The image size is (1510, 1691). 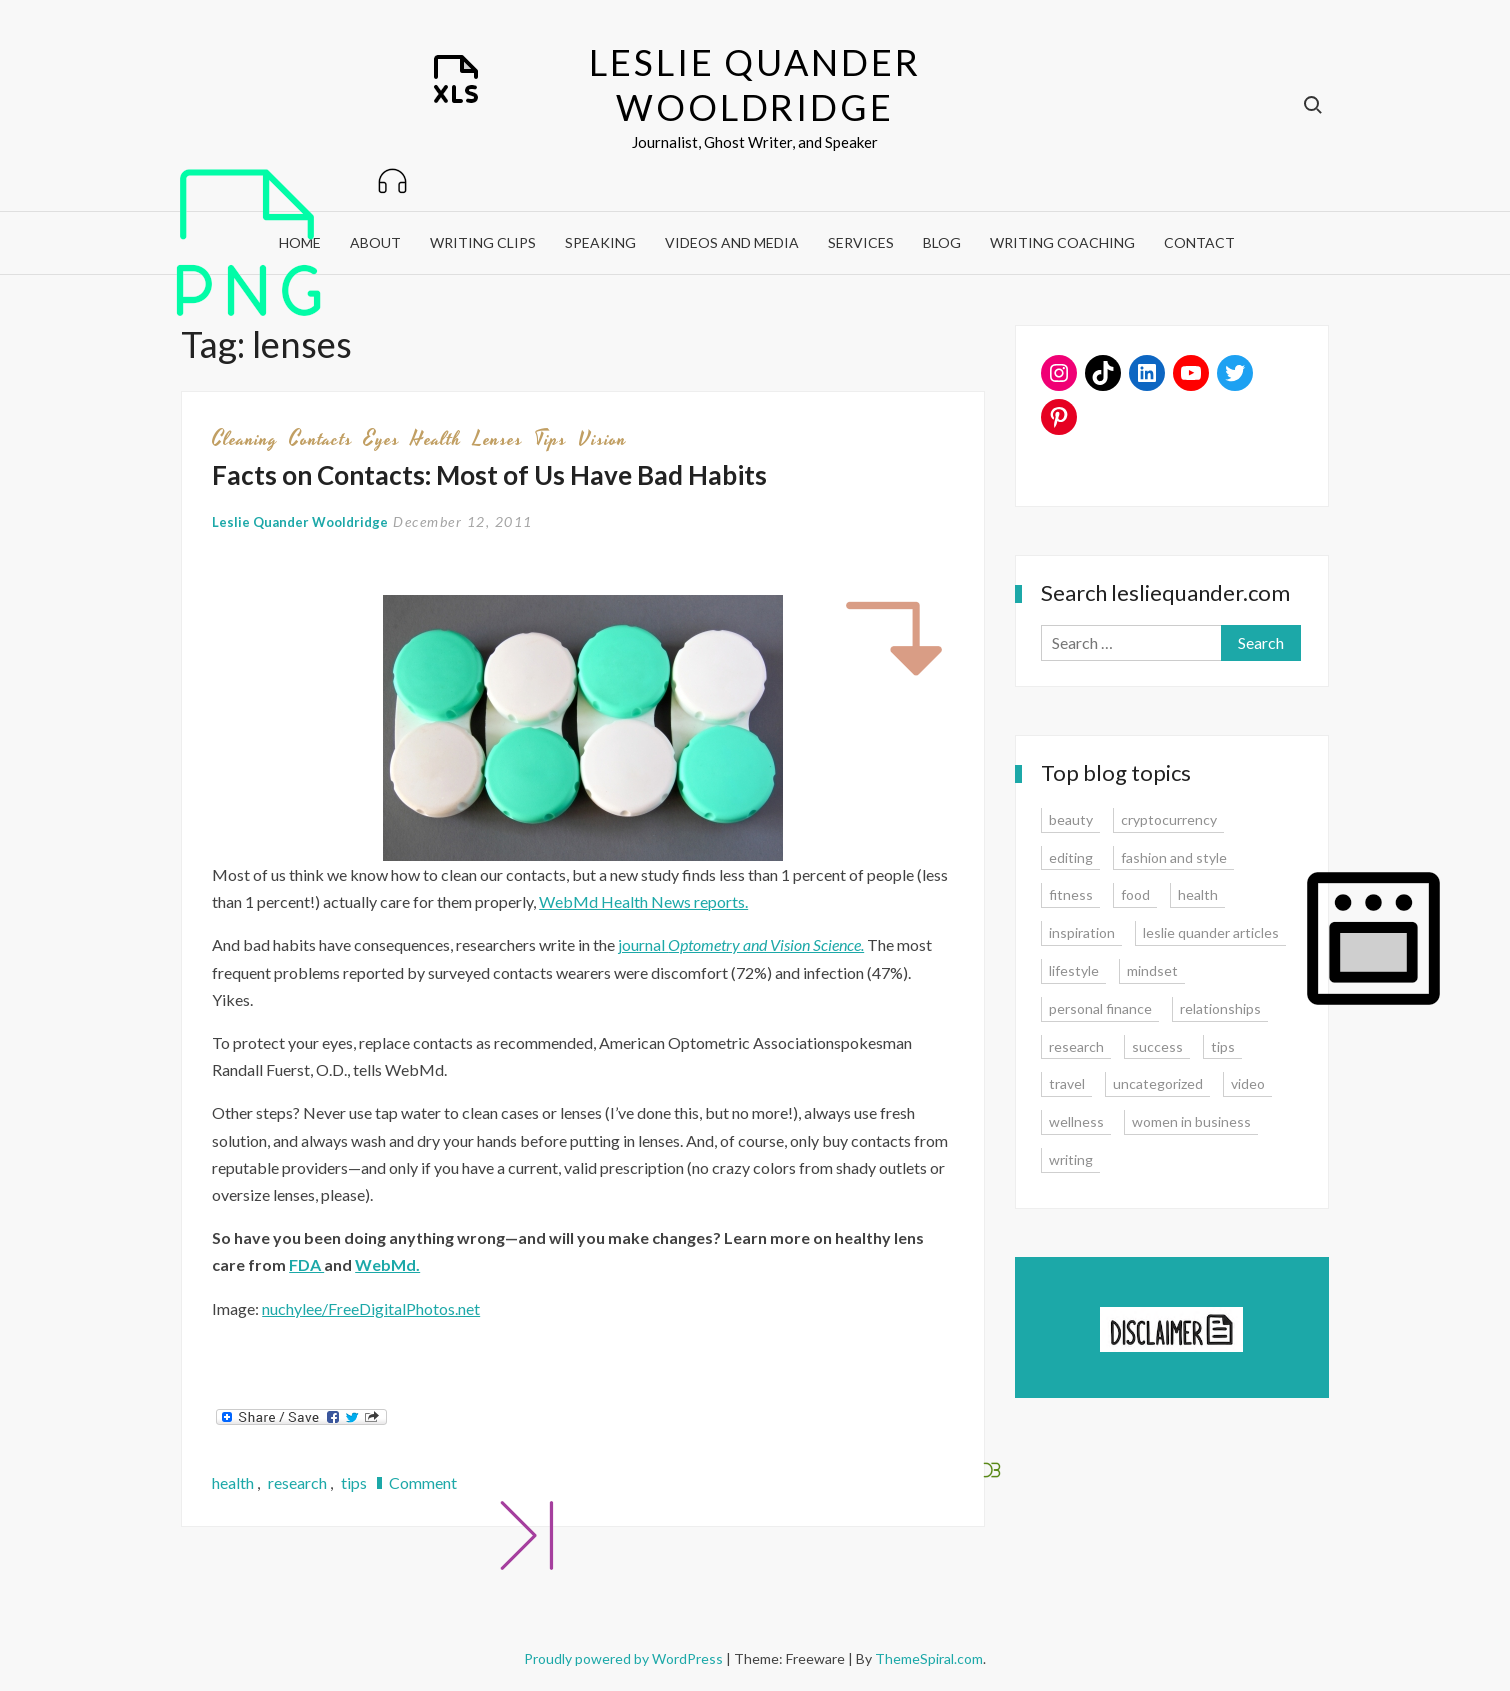 What do you see at coordinates (456, 81) in the screenshot?
I see `open or view an excel spreadsheet file` at bounding box center [456, 81].